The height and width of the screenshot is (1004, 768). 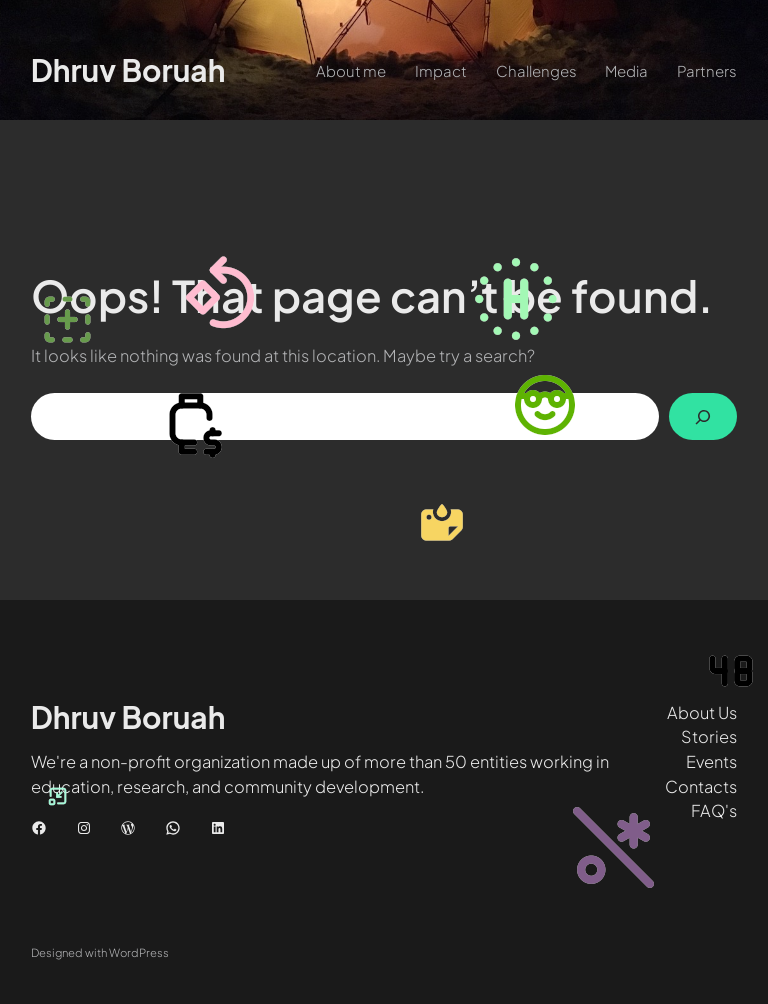 I want to click on minimize the current window, so click(x=58, y=796).